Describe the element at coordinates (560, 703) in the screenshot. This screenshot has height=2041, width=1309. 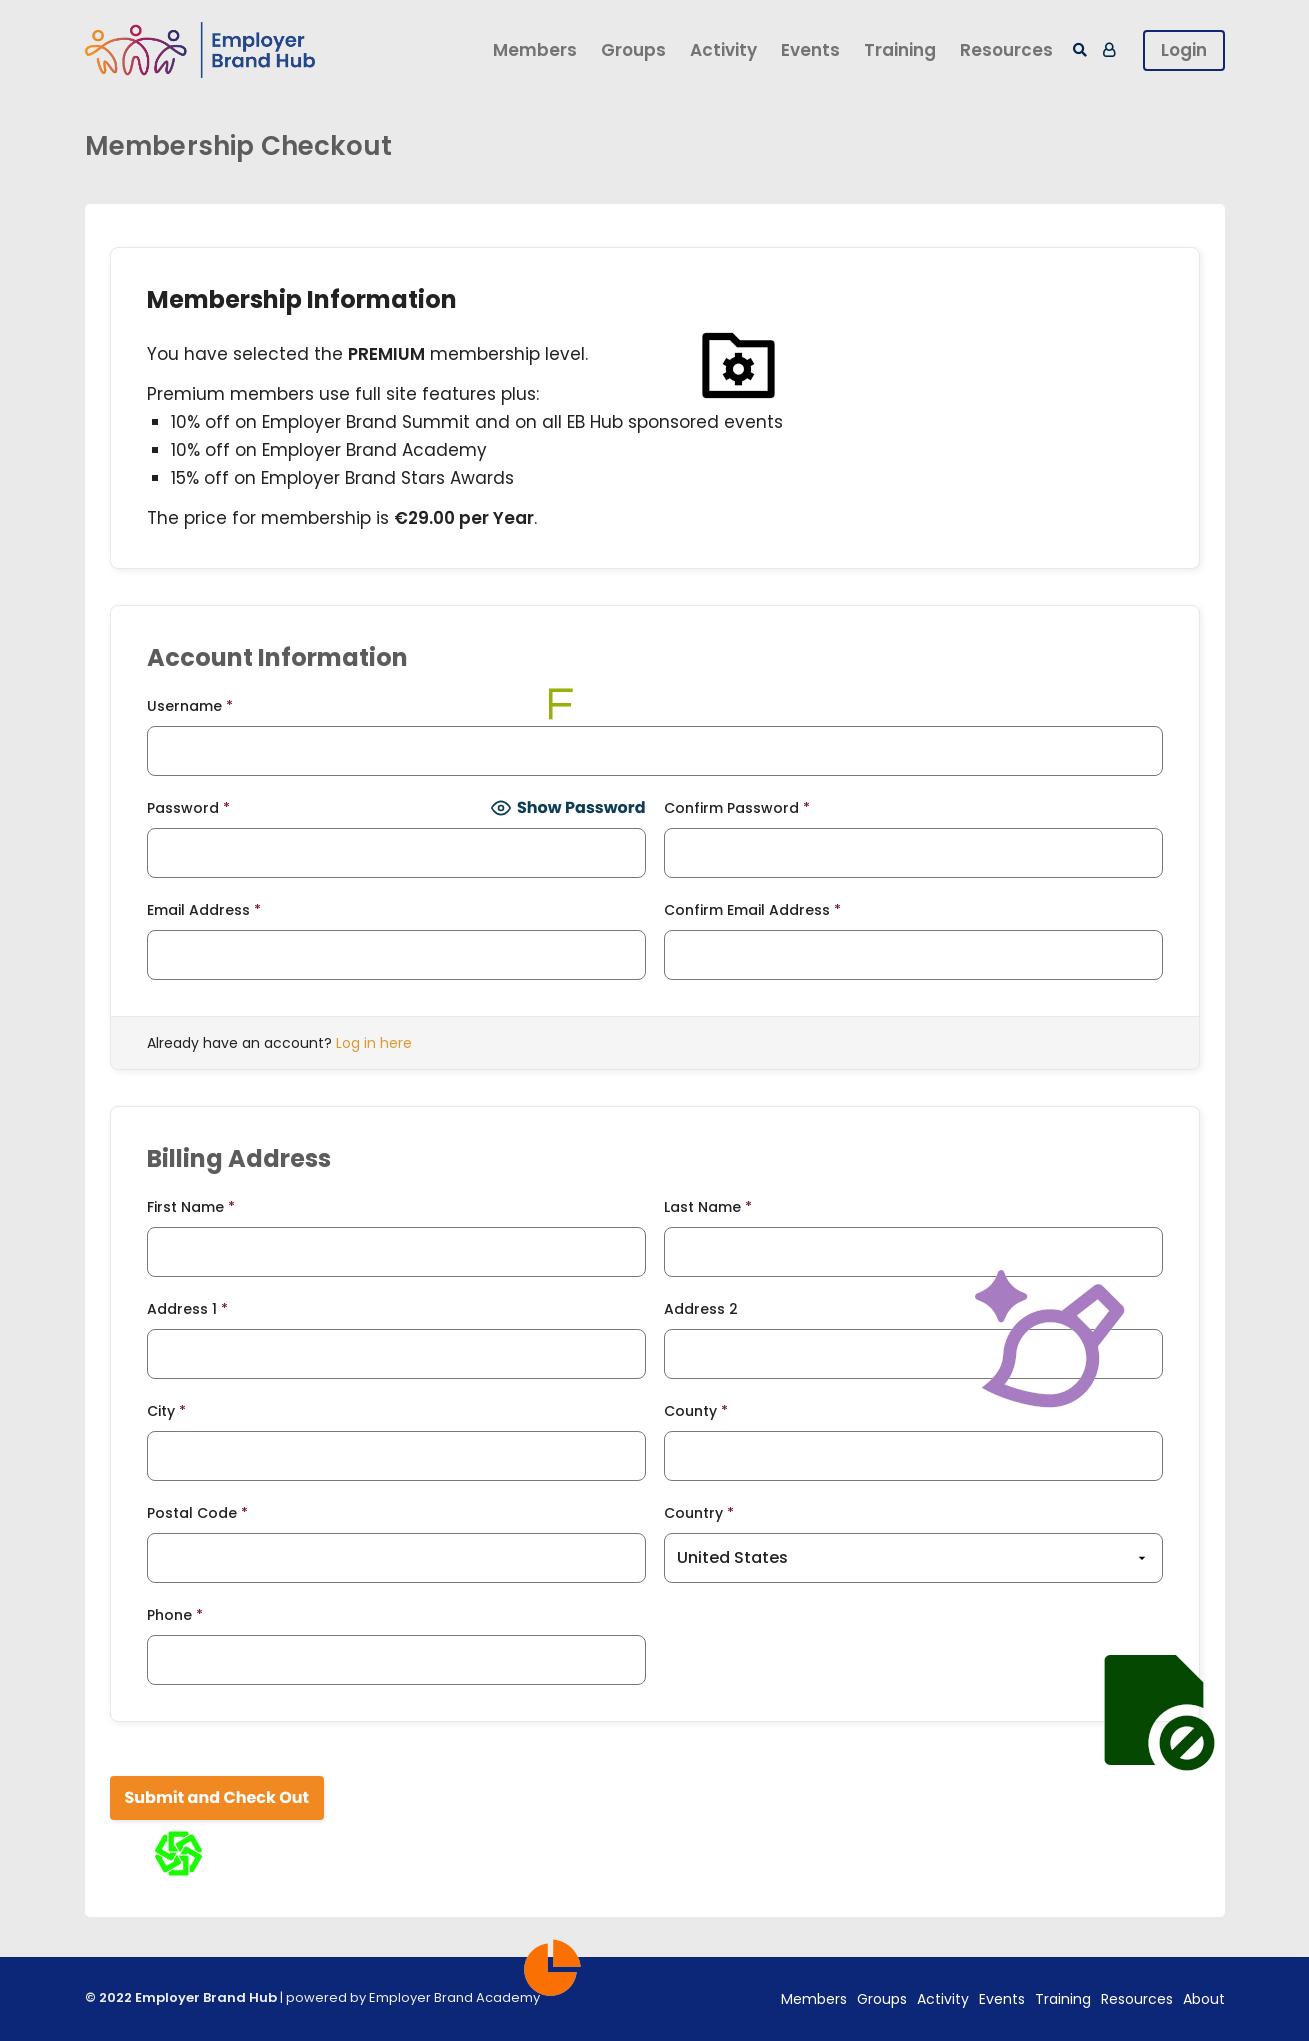
I see `switch to monospace font` at that location.